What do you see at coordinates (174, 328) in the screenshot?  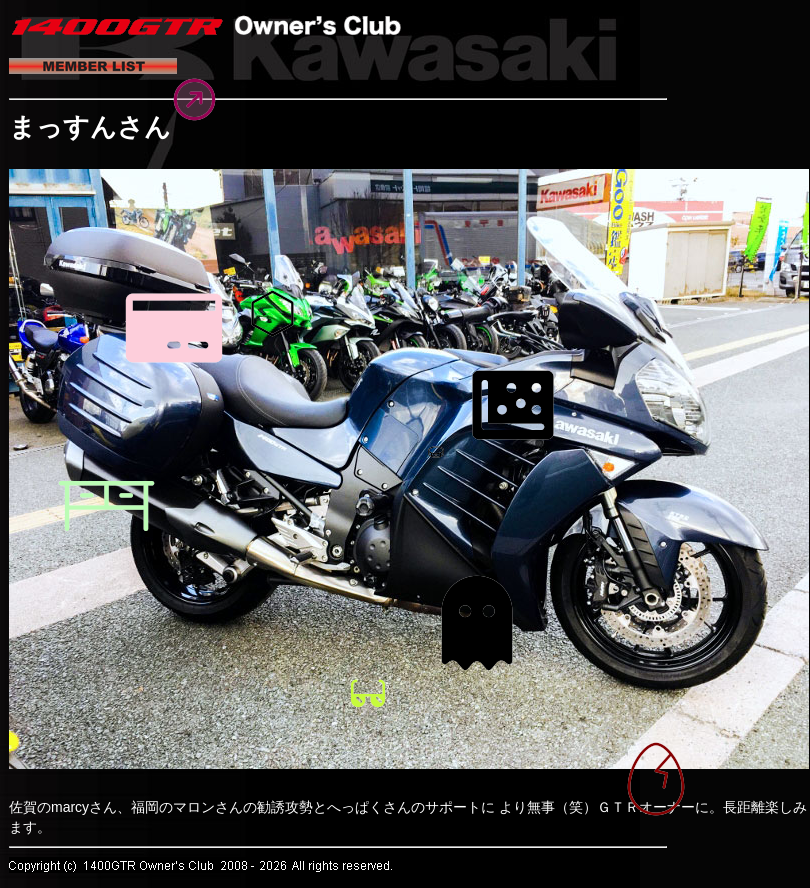 I see `manage payment methods` at bounding box center [174, 328].